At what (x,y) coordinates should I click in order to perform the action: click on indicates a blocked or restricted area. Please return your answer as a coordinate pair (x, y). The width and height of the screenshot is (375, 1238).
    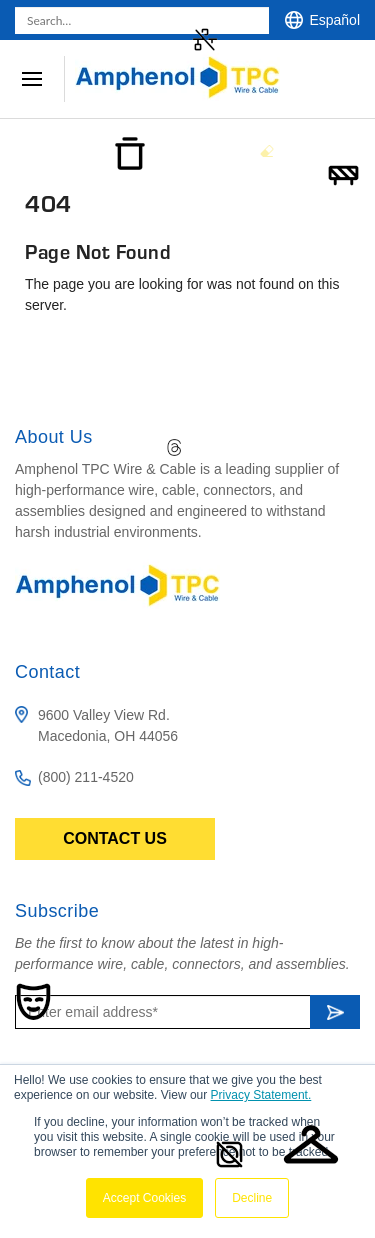
    Looking at the image, I should click on (343, 174).